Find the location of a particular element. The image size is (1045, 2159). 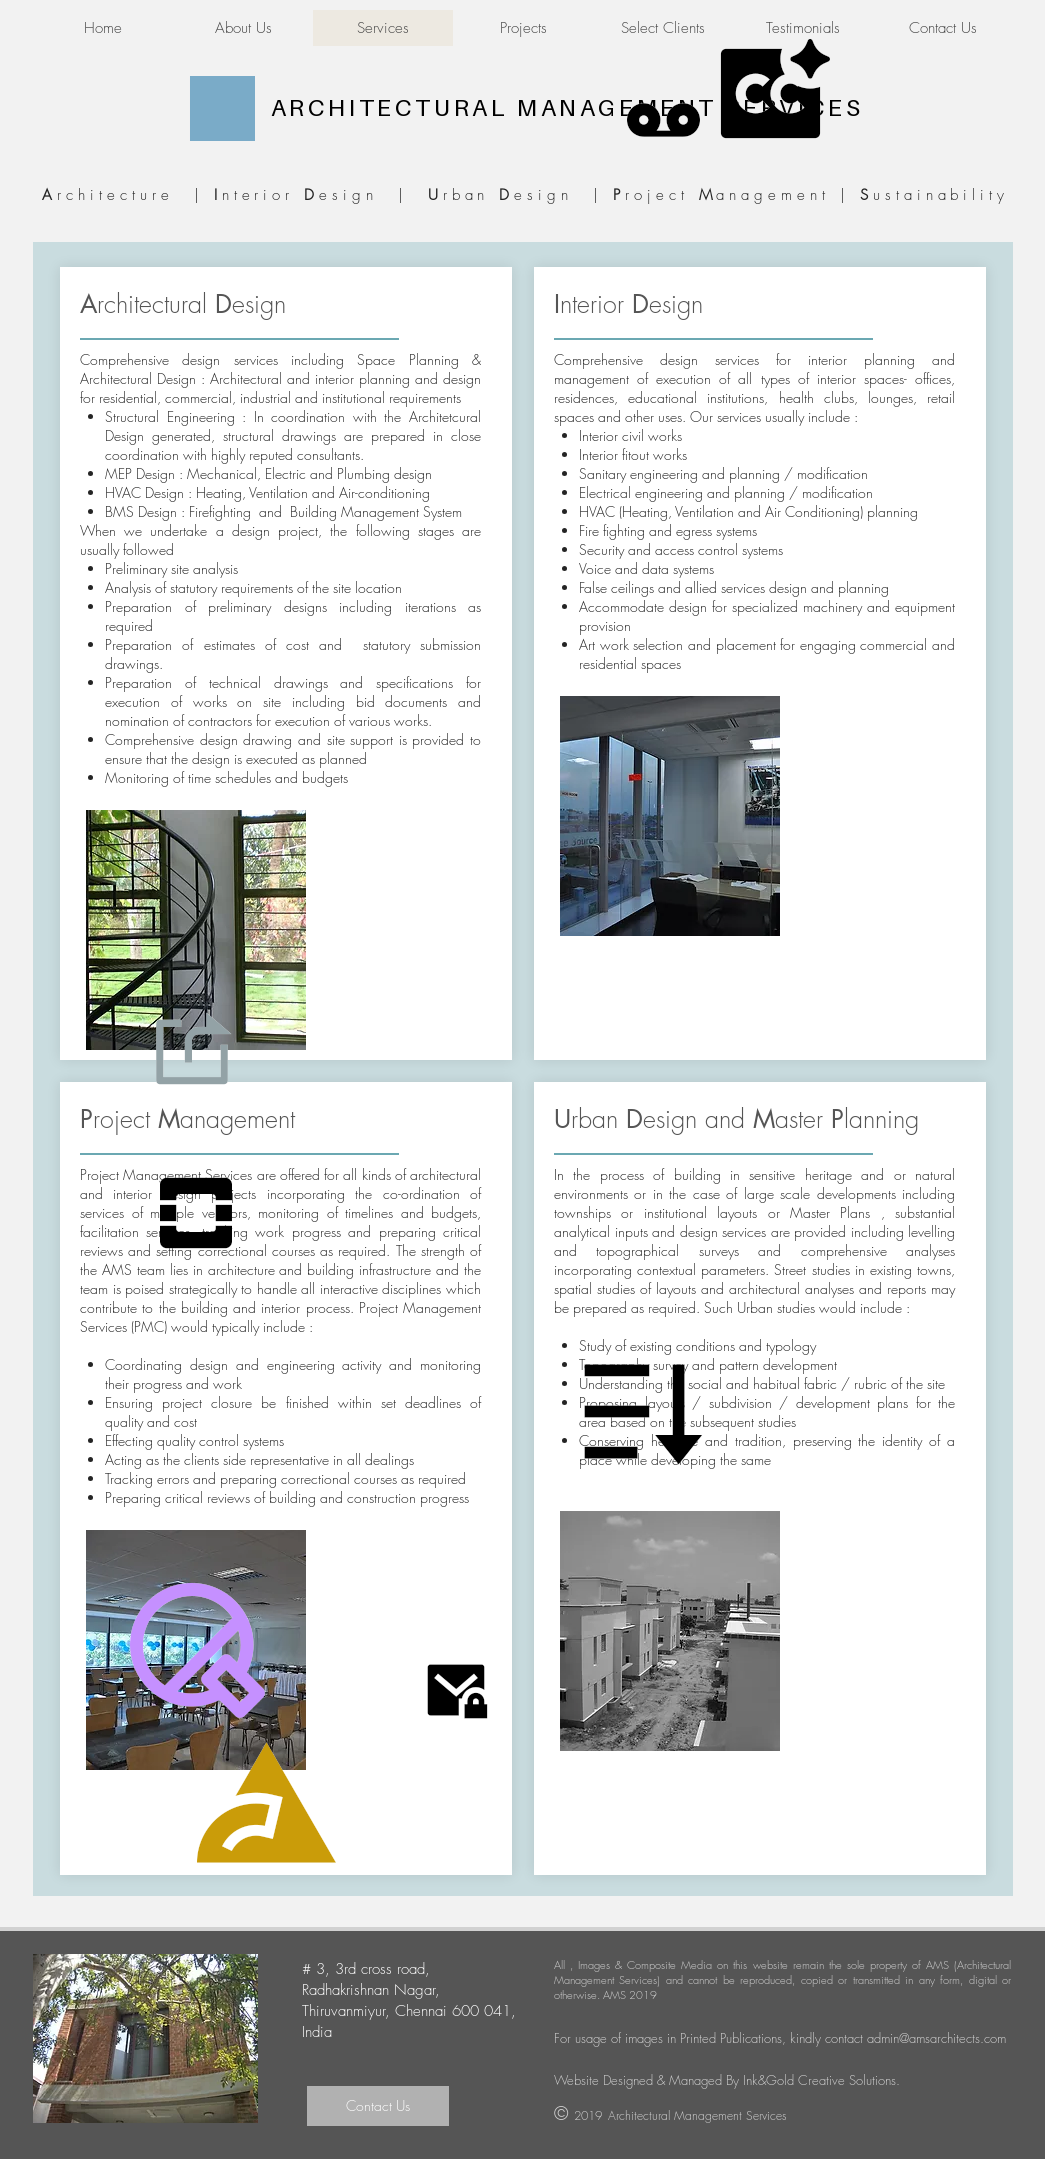

biome code formatter and linter tool logo is located at coordinates (266, 1802).